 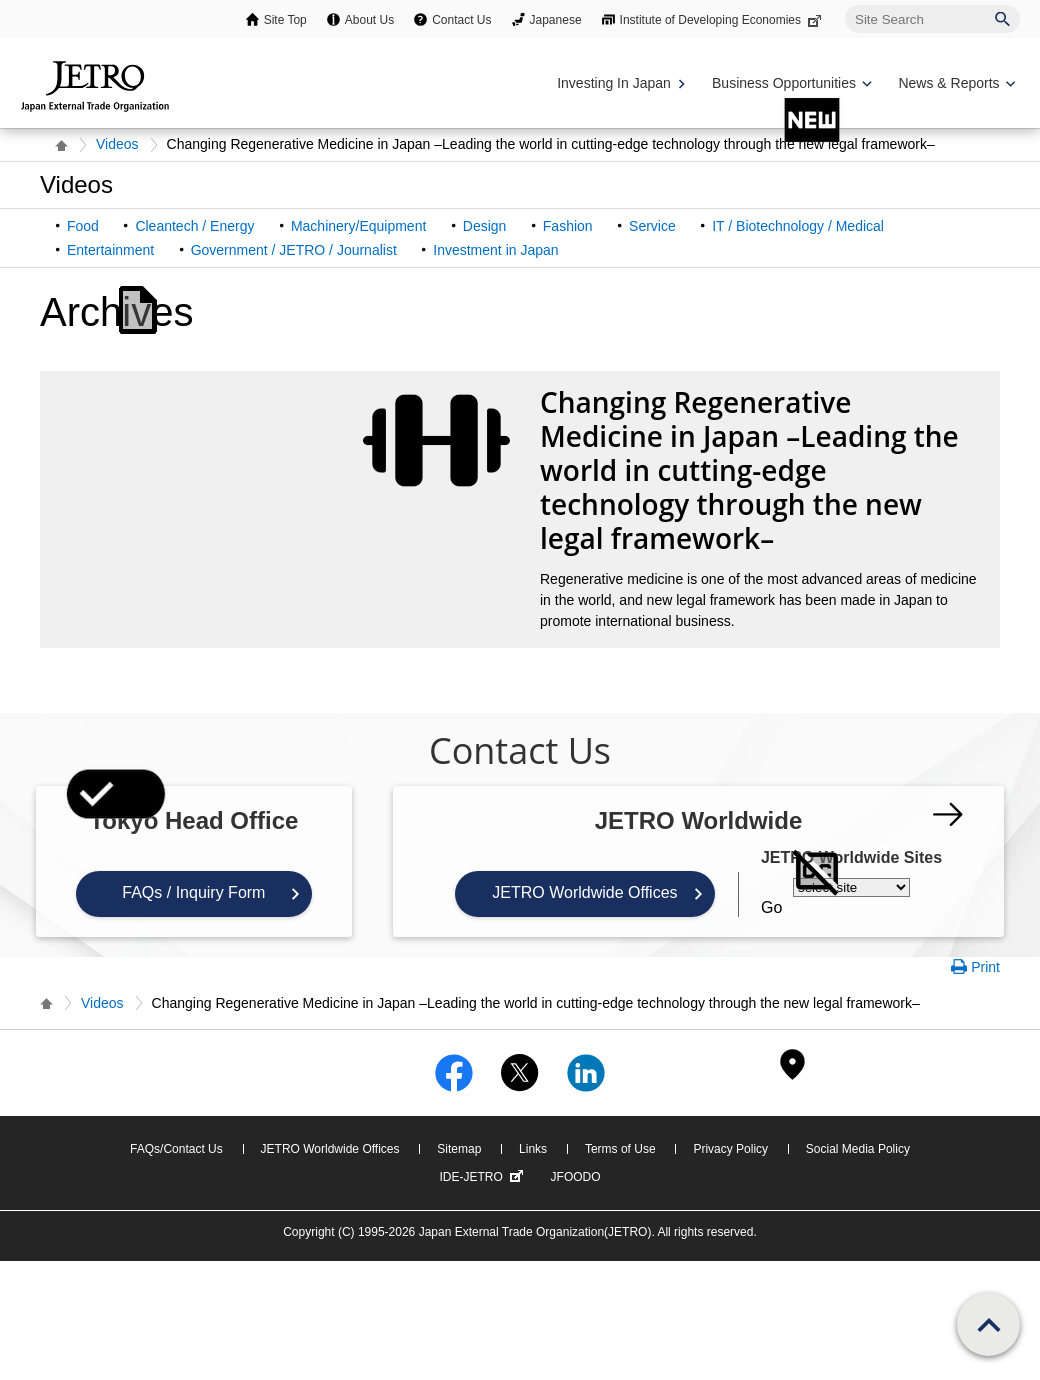 I want to click on closed captions are disabled, so click(x=817, y=871).